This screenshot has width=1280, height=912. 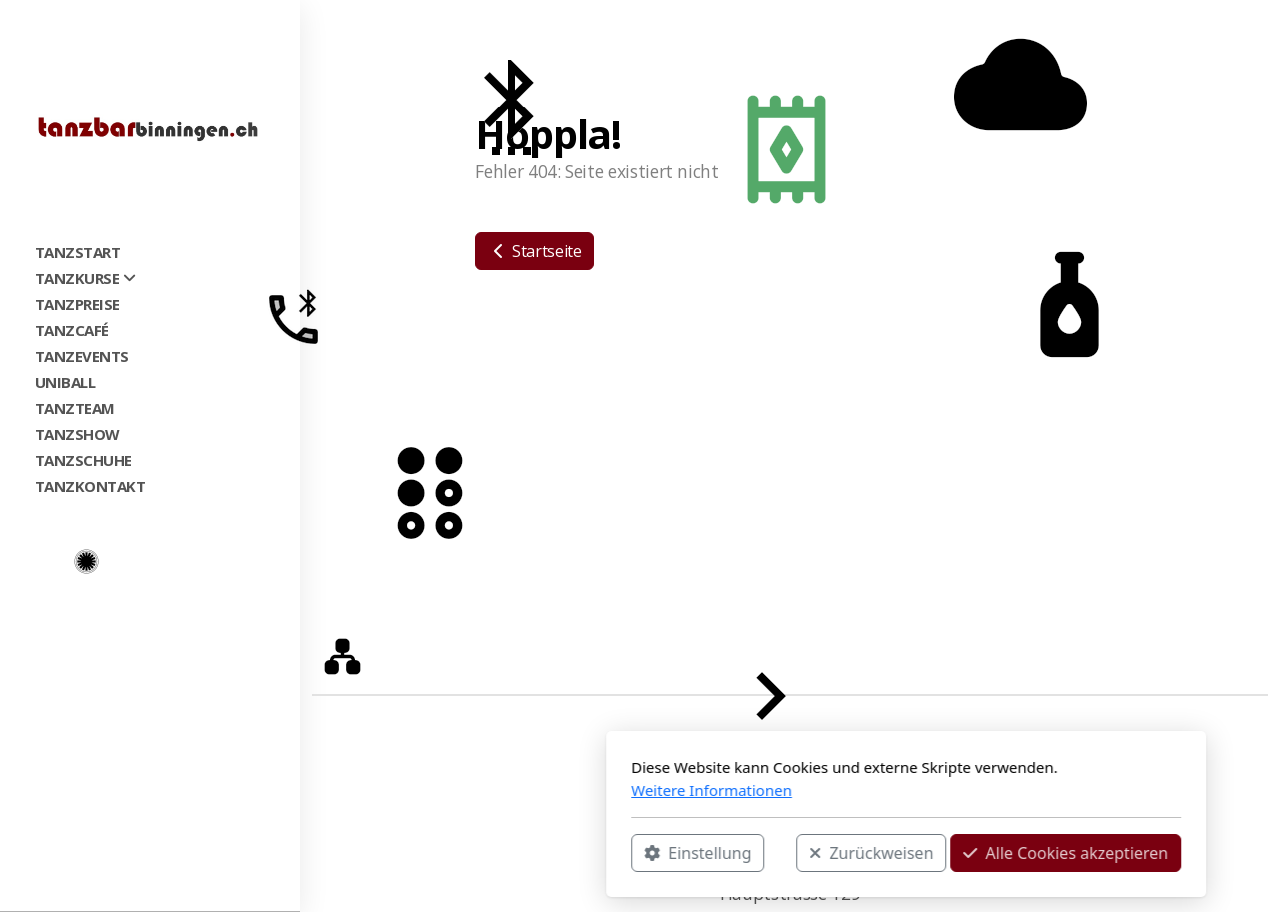 What do you see at coordinates (786, 149) in the screenshot?
I see `view or manage home decor items` at bounding box center [786, 149].